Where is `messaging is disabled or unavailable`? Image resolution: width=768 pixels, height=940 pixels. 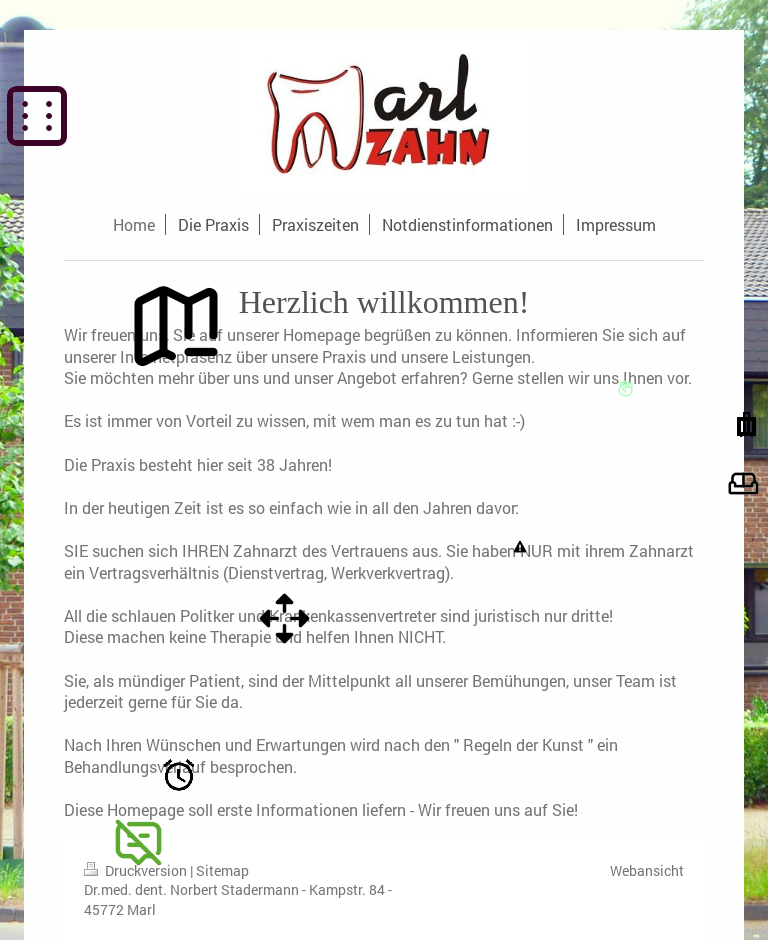
messaging is disabled or unavailable is located at coordinates (138, 842).